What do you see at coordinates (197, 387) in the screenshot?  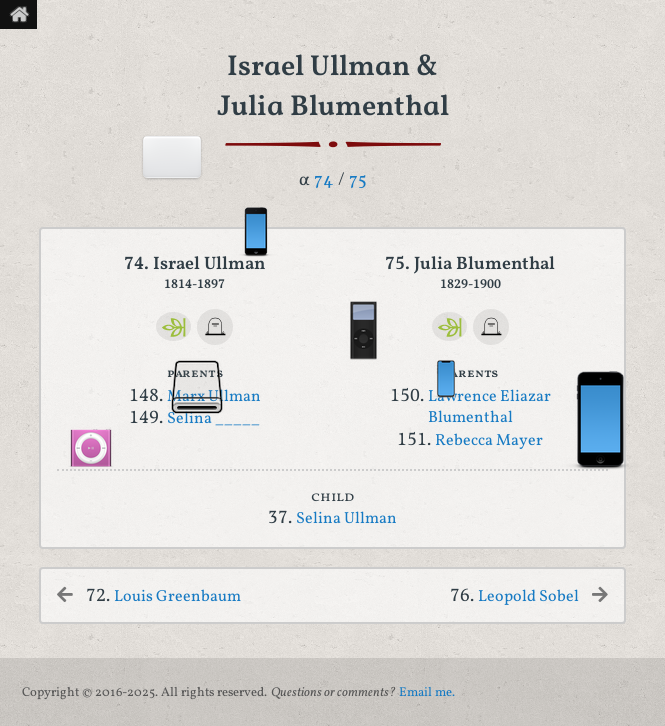 I see `access removable disk in sidebar` at bounding box center [197, 387].